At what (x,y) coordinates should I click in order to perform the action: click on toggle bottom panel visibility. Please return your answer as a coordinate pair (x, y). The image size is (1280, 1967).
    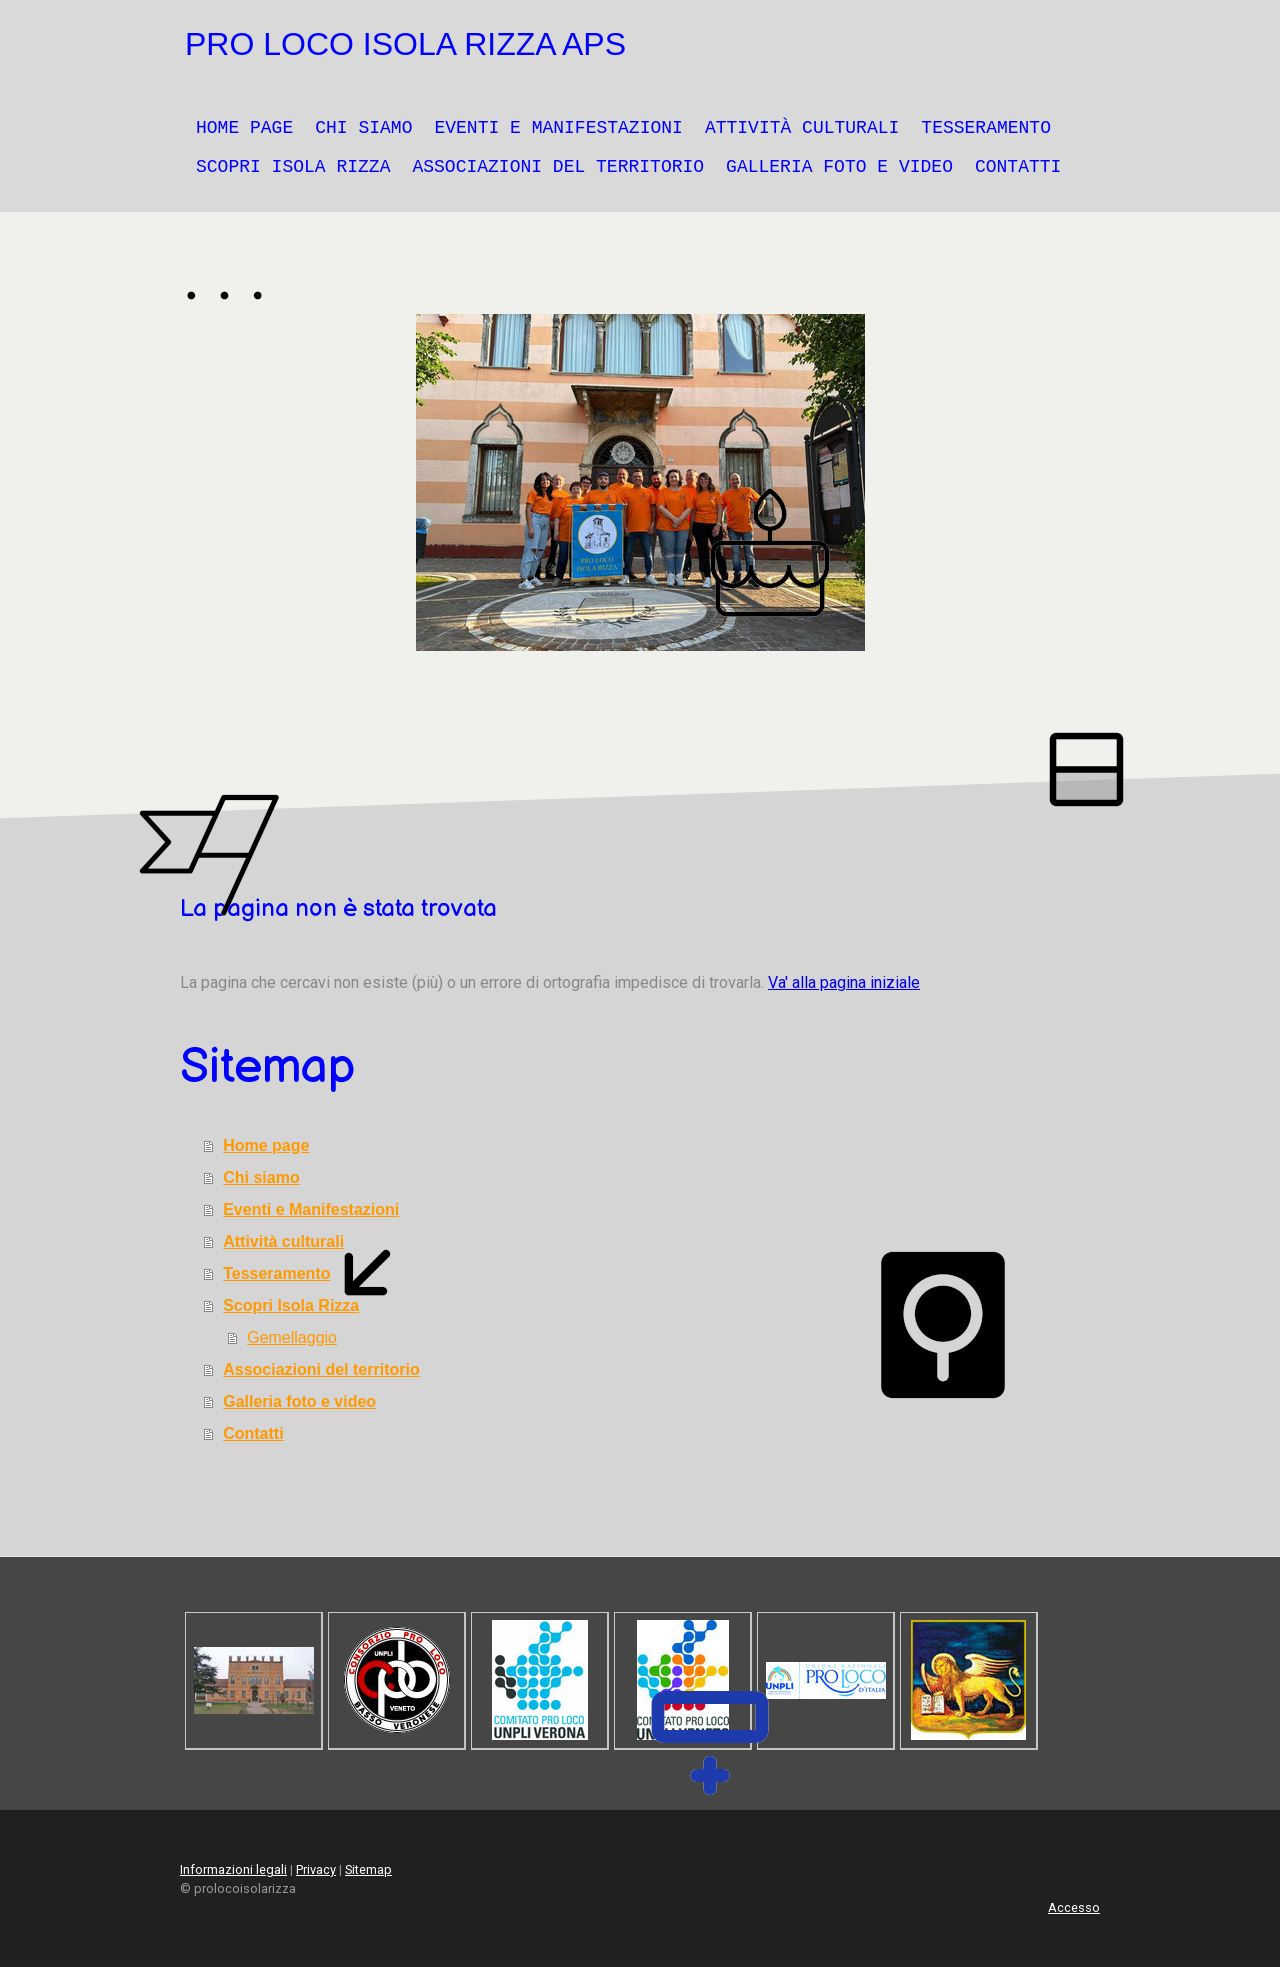
    Looking at the image, I should click on (1086, 769).